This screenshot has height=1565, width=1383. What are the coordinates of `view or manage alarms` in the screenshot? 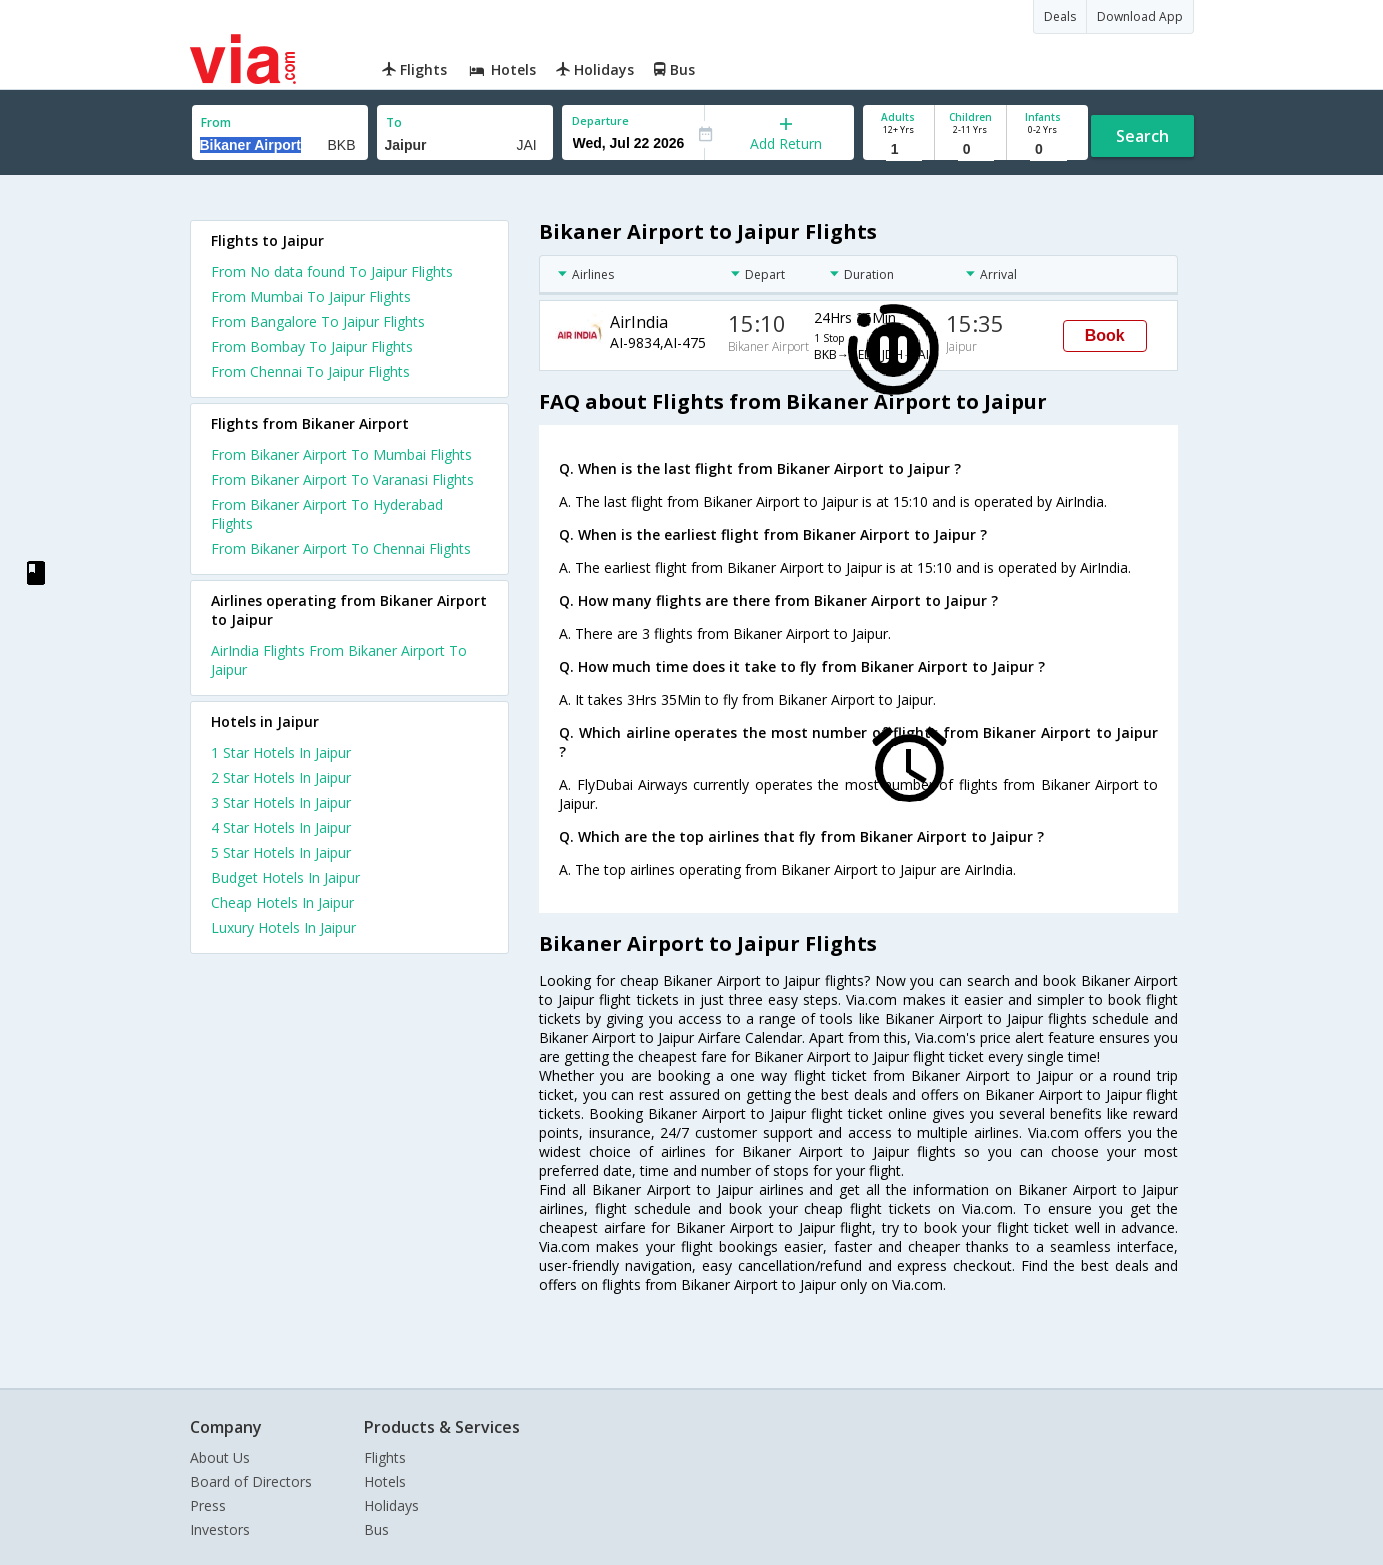 It's located at (909, 764).